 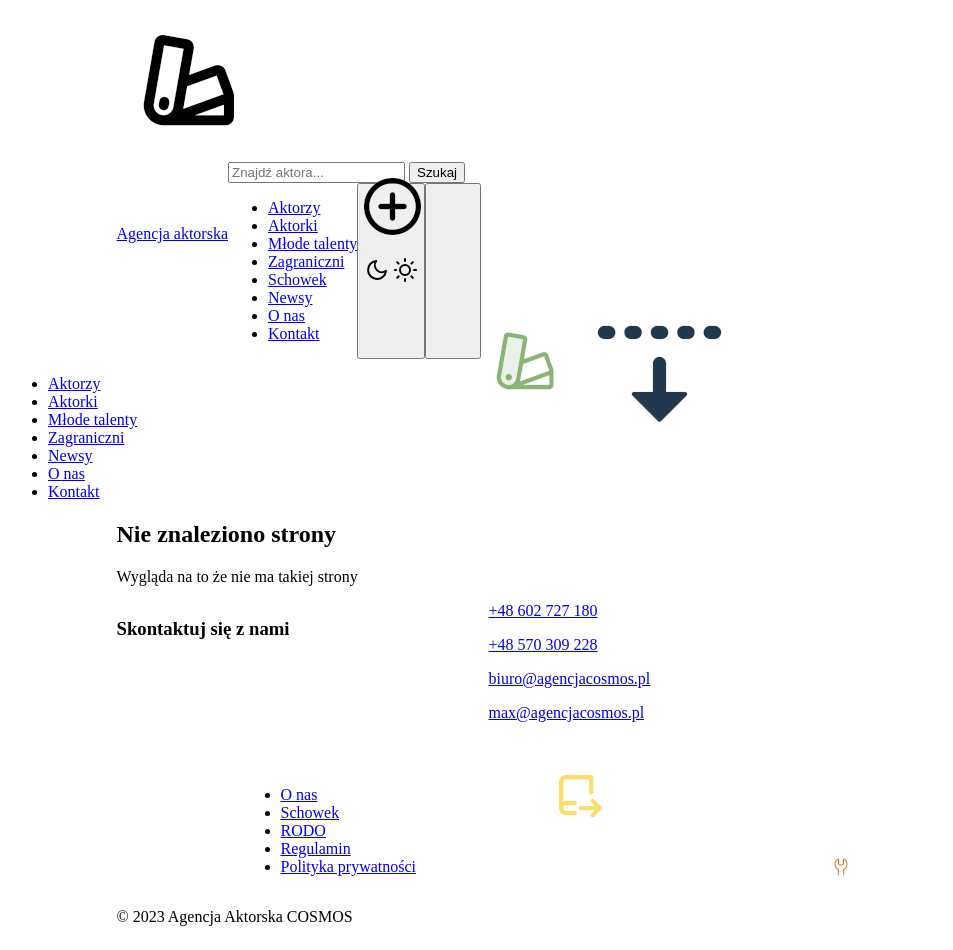 I want to click on access color palette or theme options, so click(x=523, y=363).